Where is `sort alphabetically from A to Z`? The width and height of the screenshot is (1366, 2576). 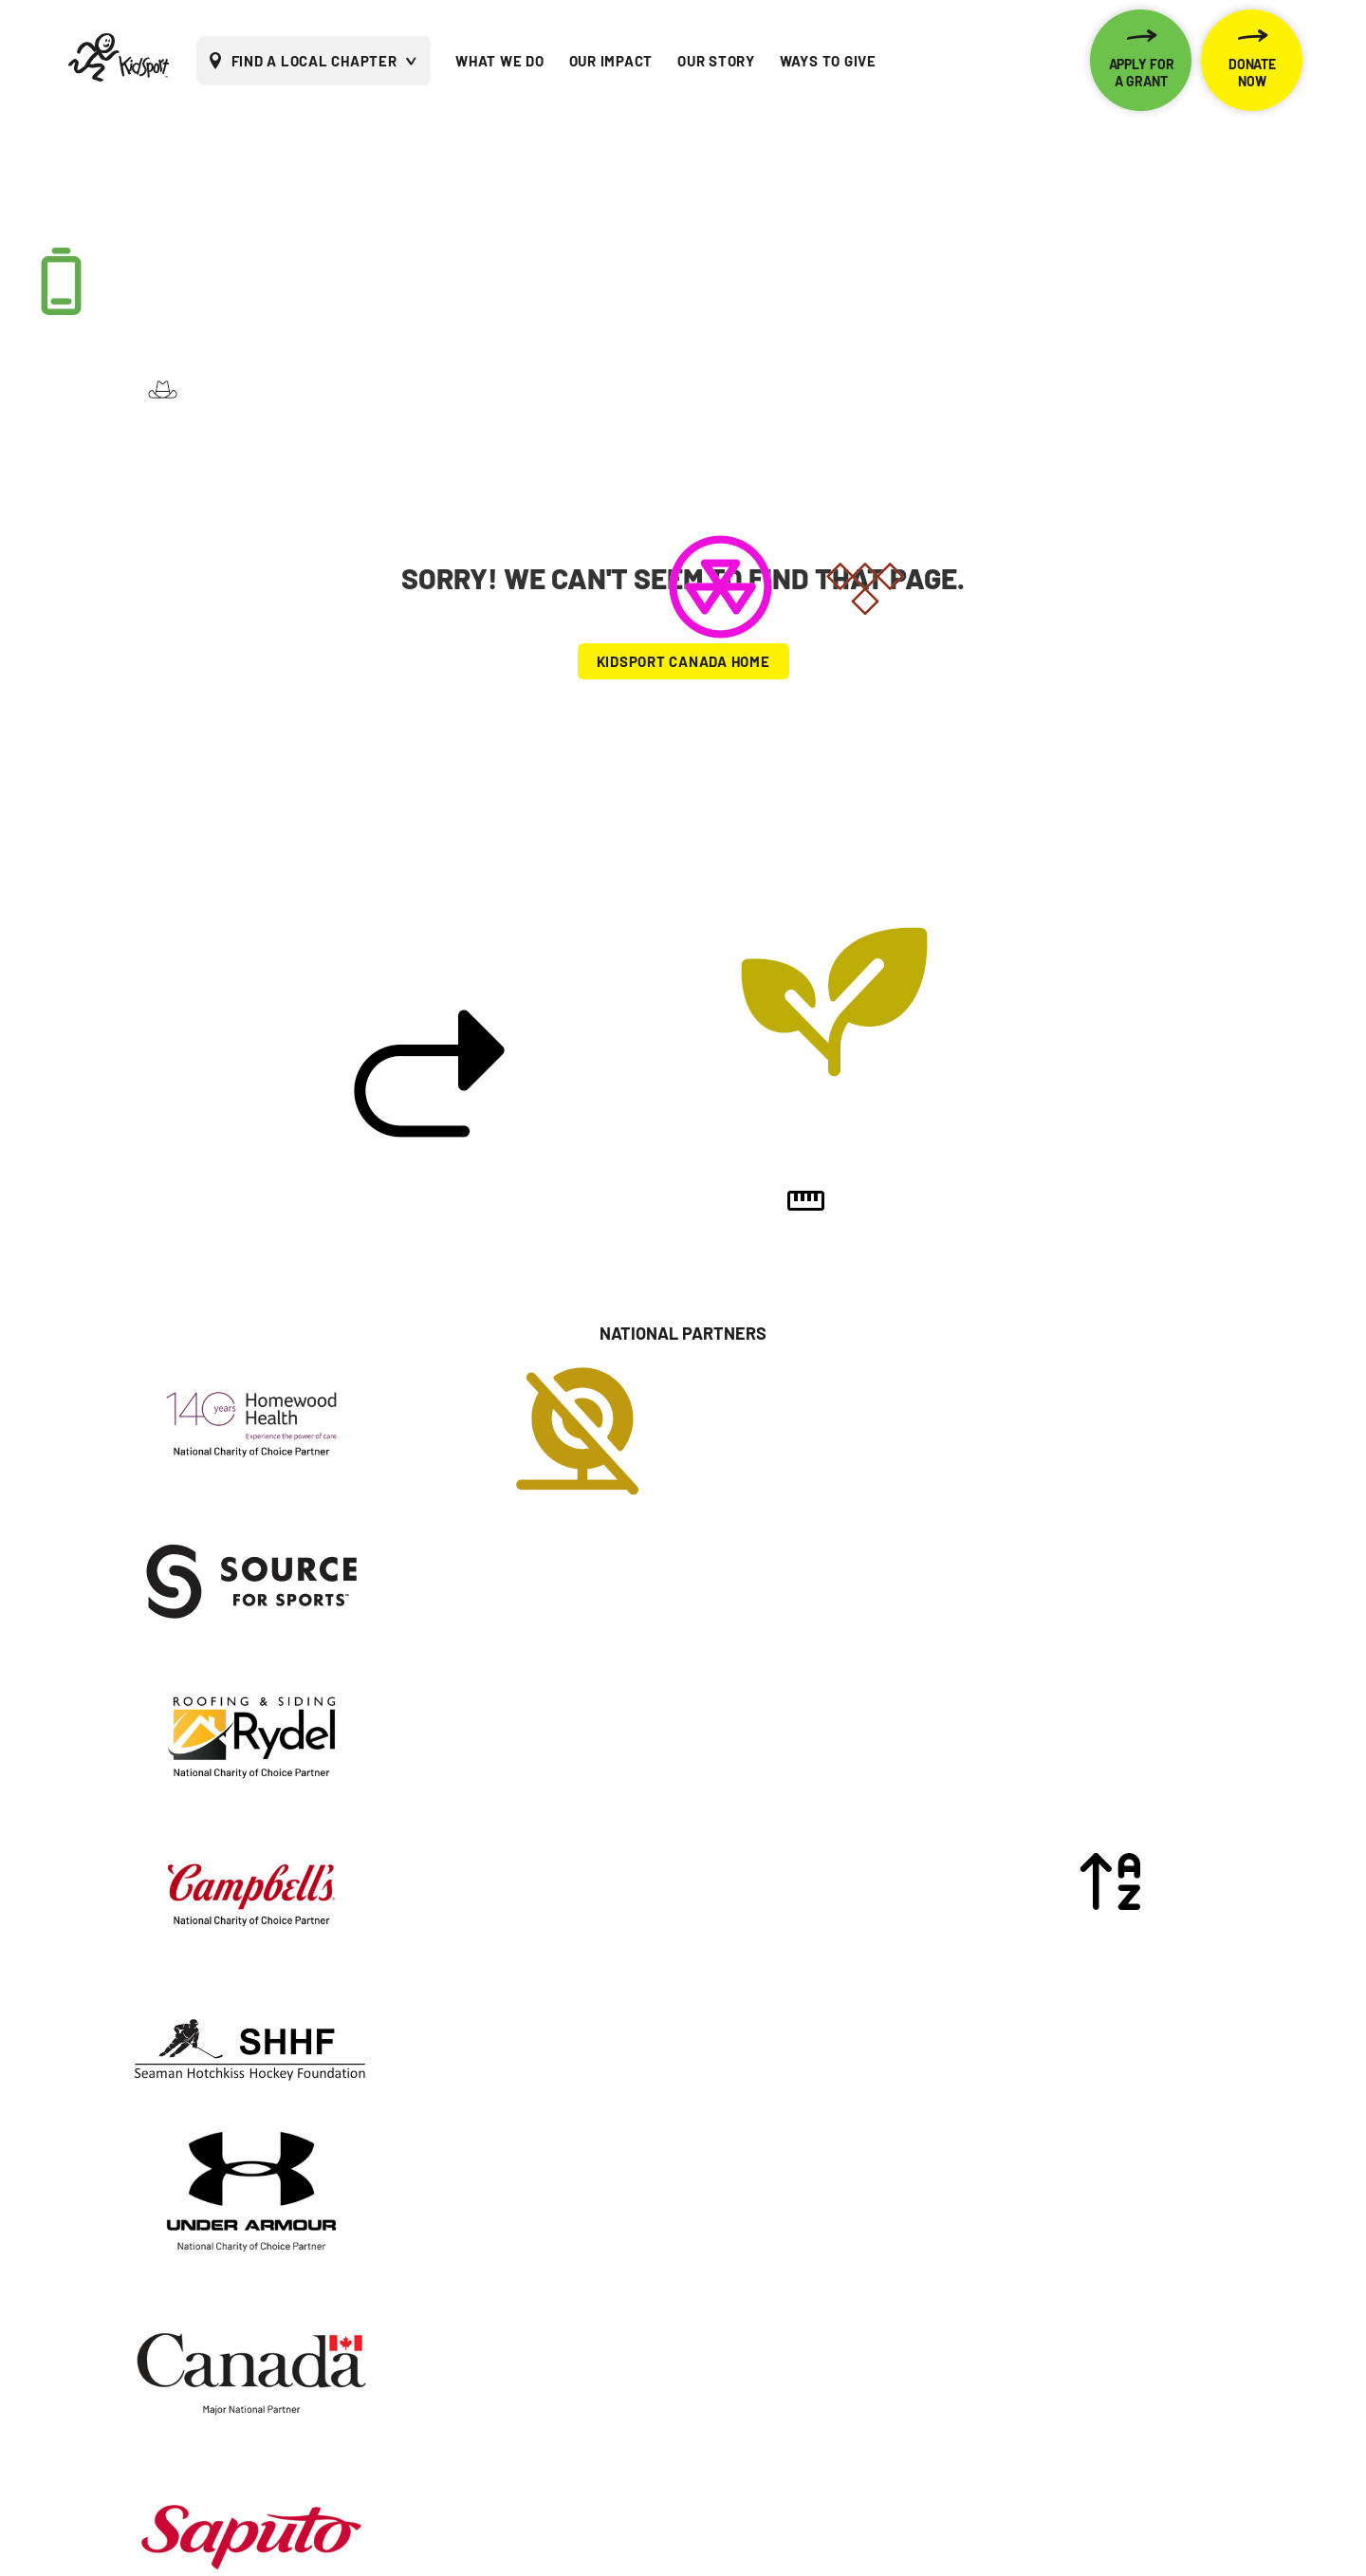
sort alphabetically from A to Z is located at coordinates (1112, 1881).